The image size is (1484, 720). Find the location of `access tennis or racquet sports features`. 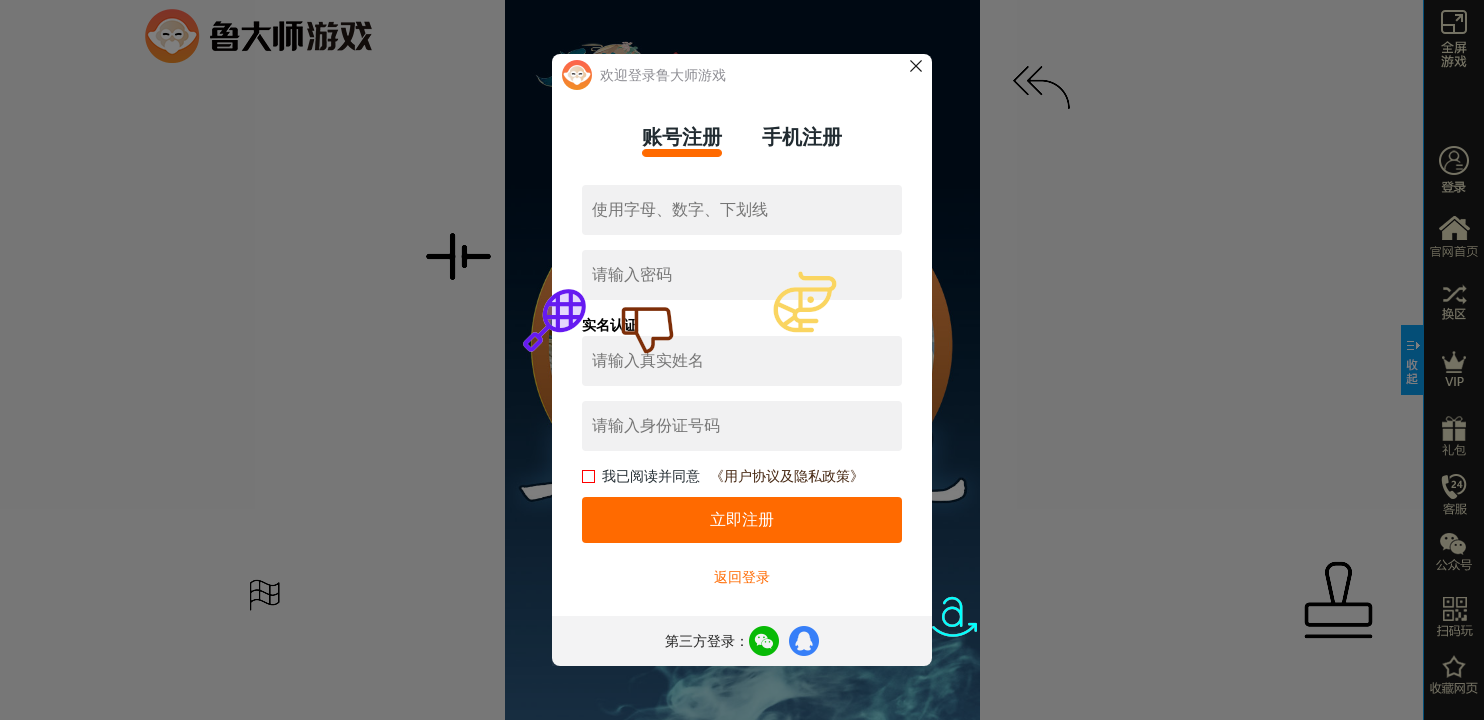

access tennis or racquet sports features is located at coordinates (553, 321).